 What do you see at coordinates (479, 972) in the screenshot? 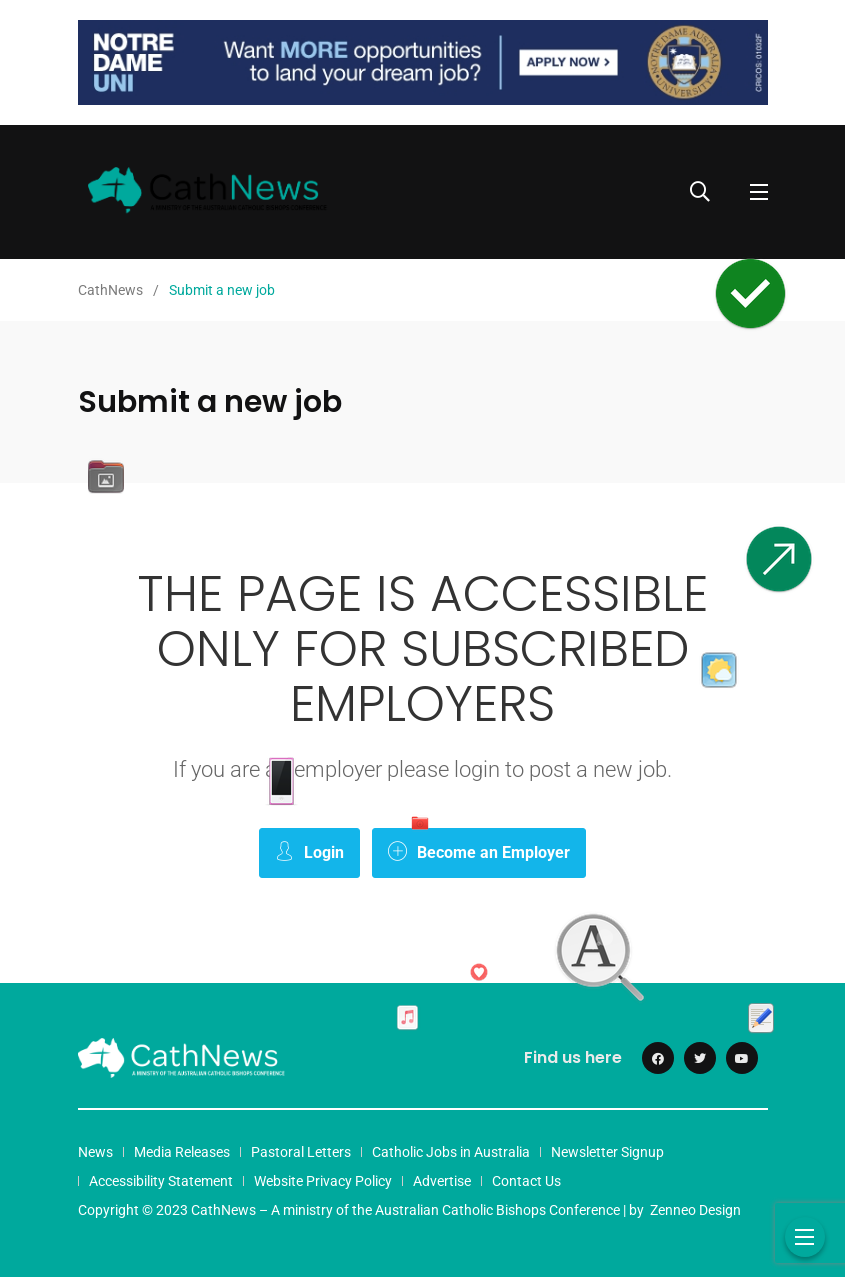
I see `mark item as favorite` at bounding box center [479, 972].